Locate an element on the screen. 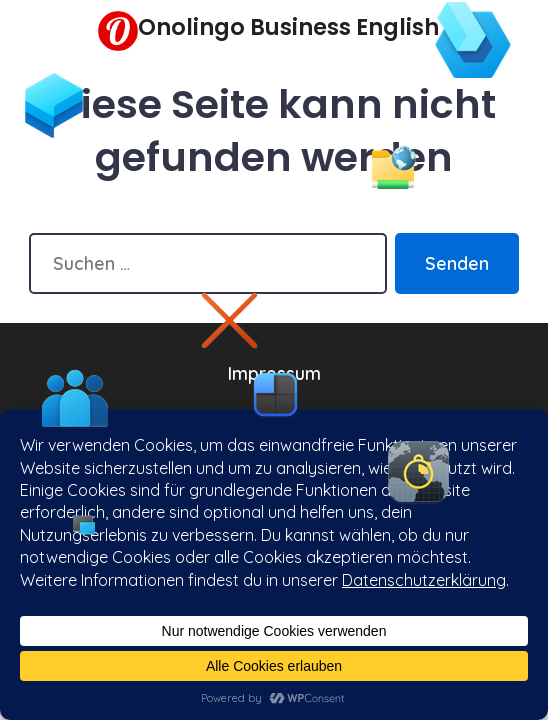  delete or remove an item is located at coordinates (229, 320).